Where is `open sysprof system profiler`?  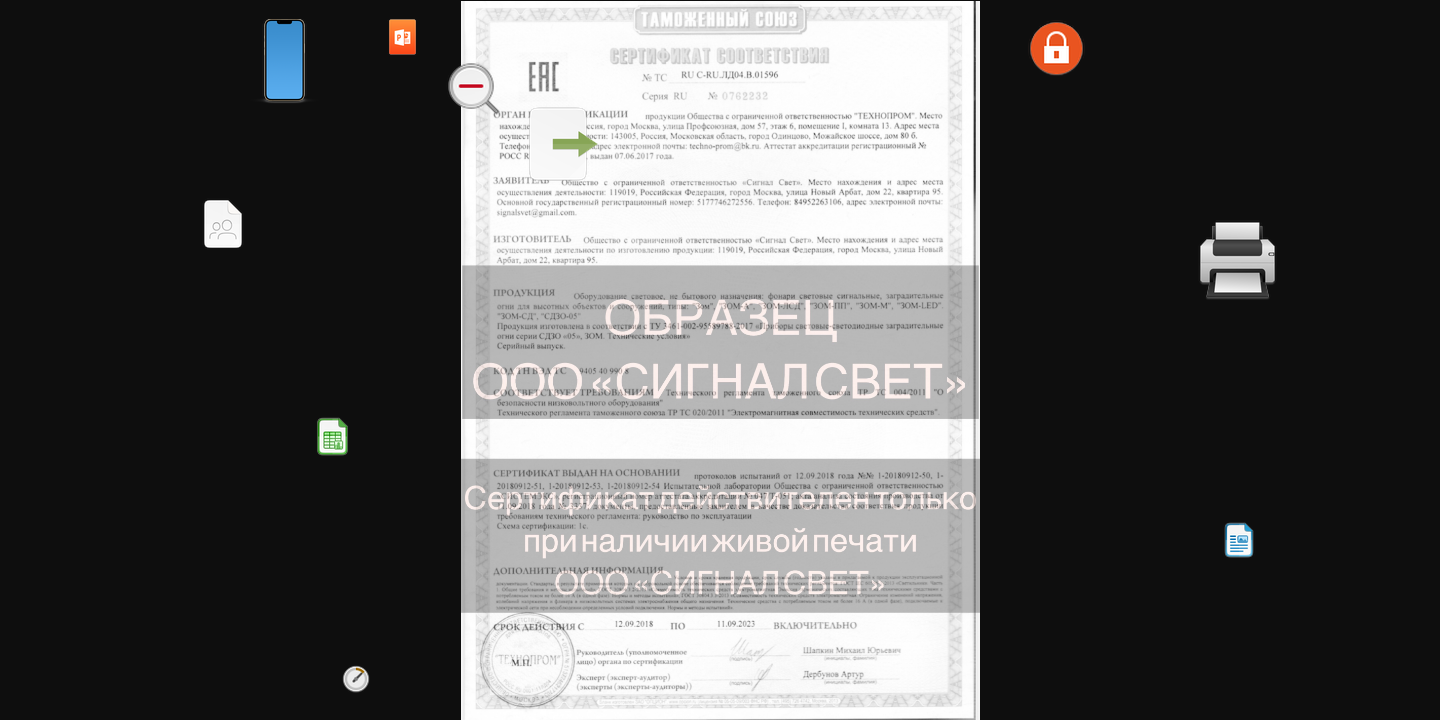 open sysprof system profiler is located at coordinates (356, 679).